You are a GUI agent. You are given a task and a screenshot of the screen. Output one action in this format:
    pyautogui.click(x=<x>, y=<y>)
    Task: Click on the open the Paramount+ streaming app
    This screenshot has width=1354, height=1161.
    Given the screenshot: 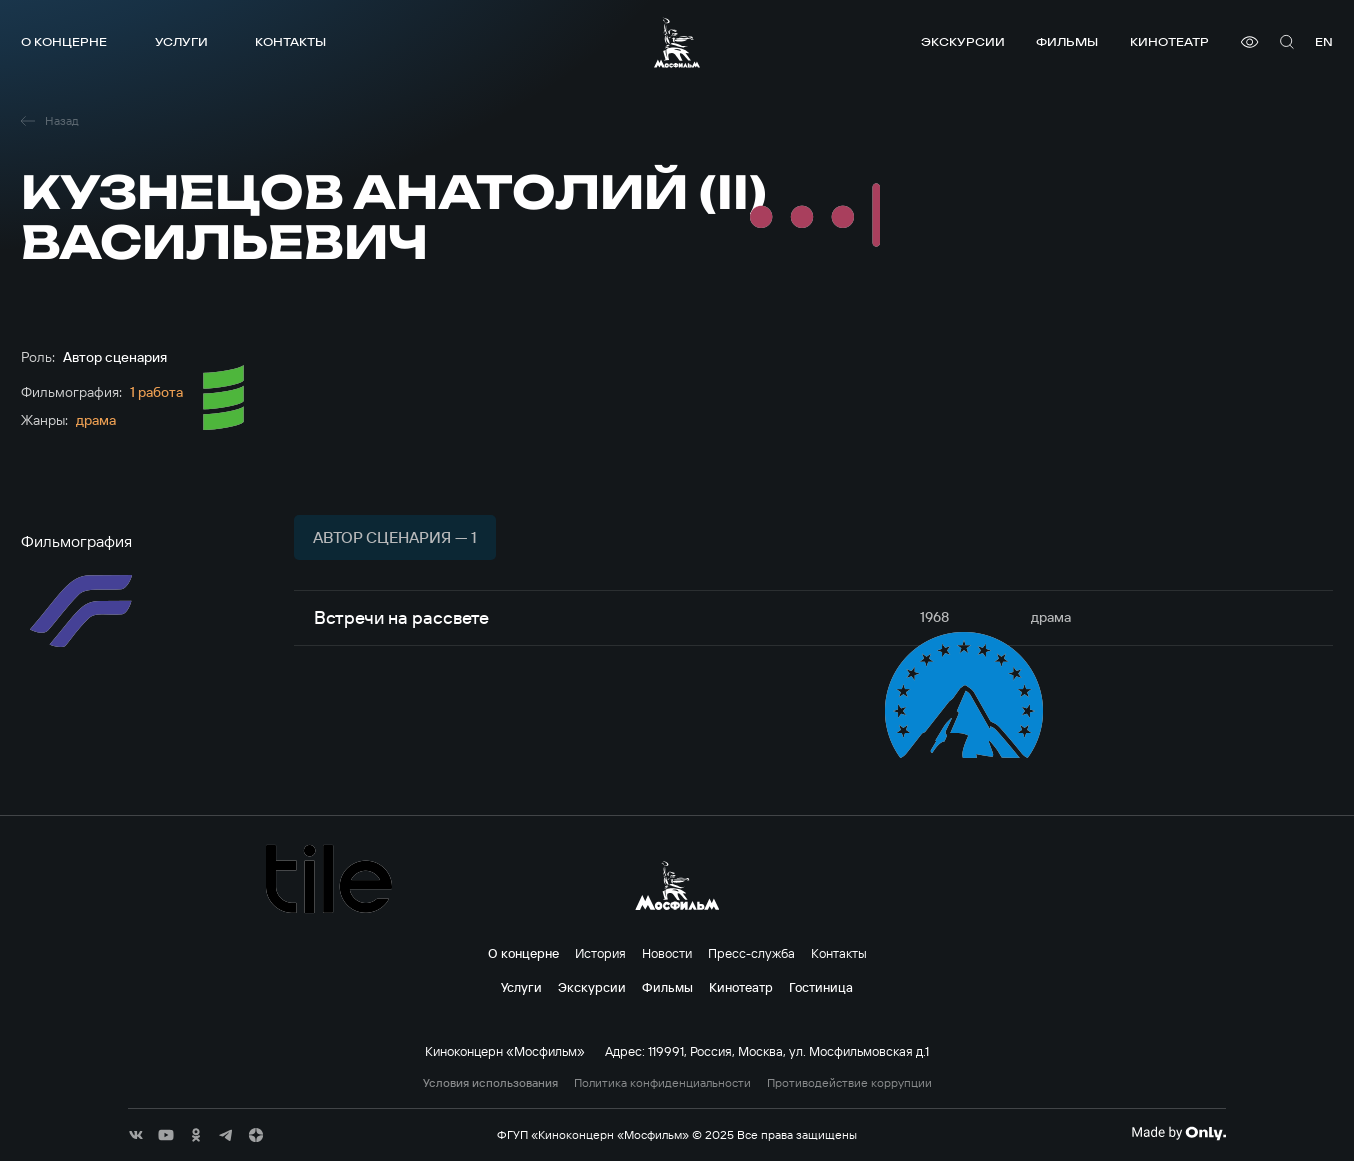 What is the action you would take?
    pyautogui.click(x=964, y=695)
    